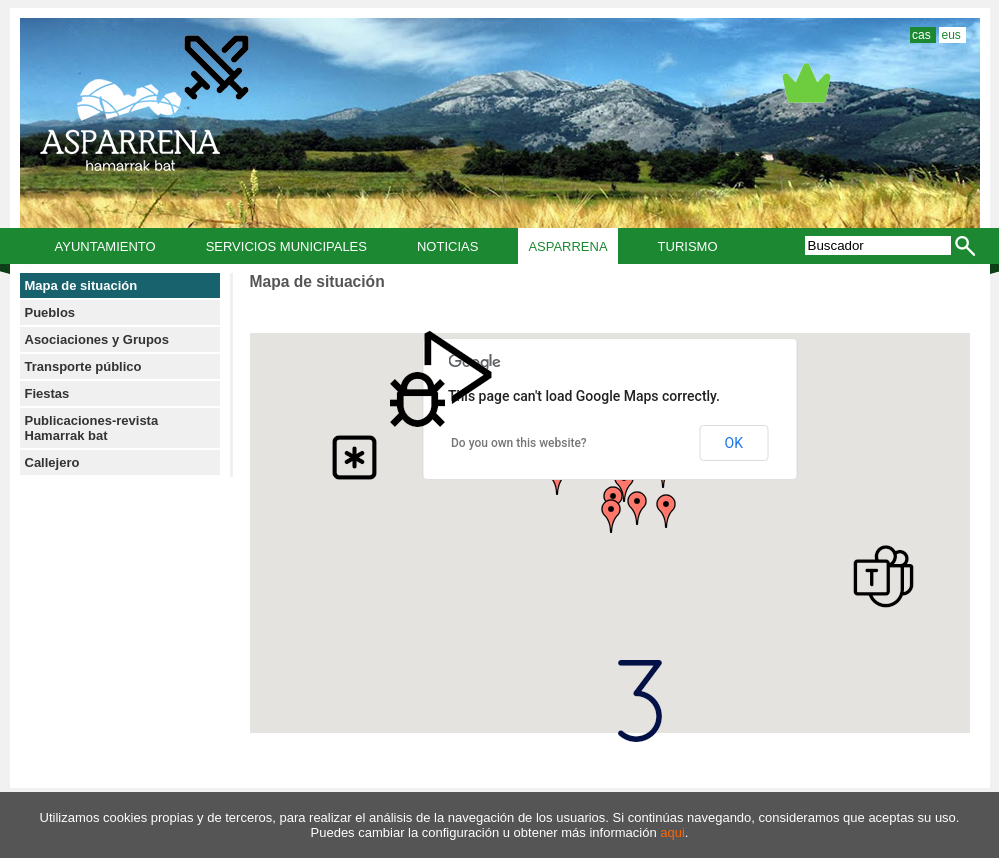  Describe the element at coordinates (883, 577) in the screenshot. I see `open microsoft teams` at that location.